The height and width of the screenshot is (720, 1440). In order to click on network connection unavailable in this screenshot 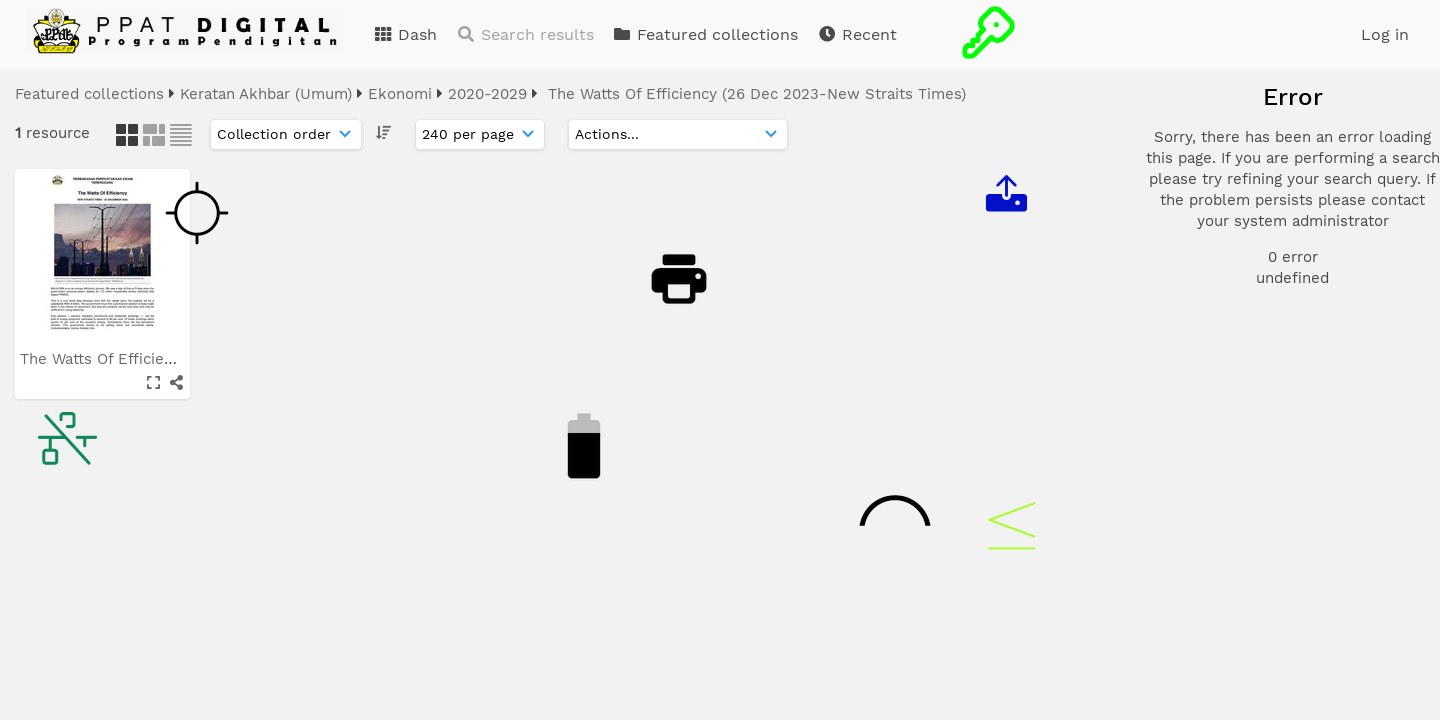, I will do `click(67, 439)`.